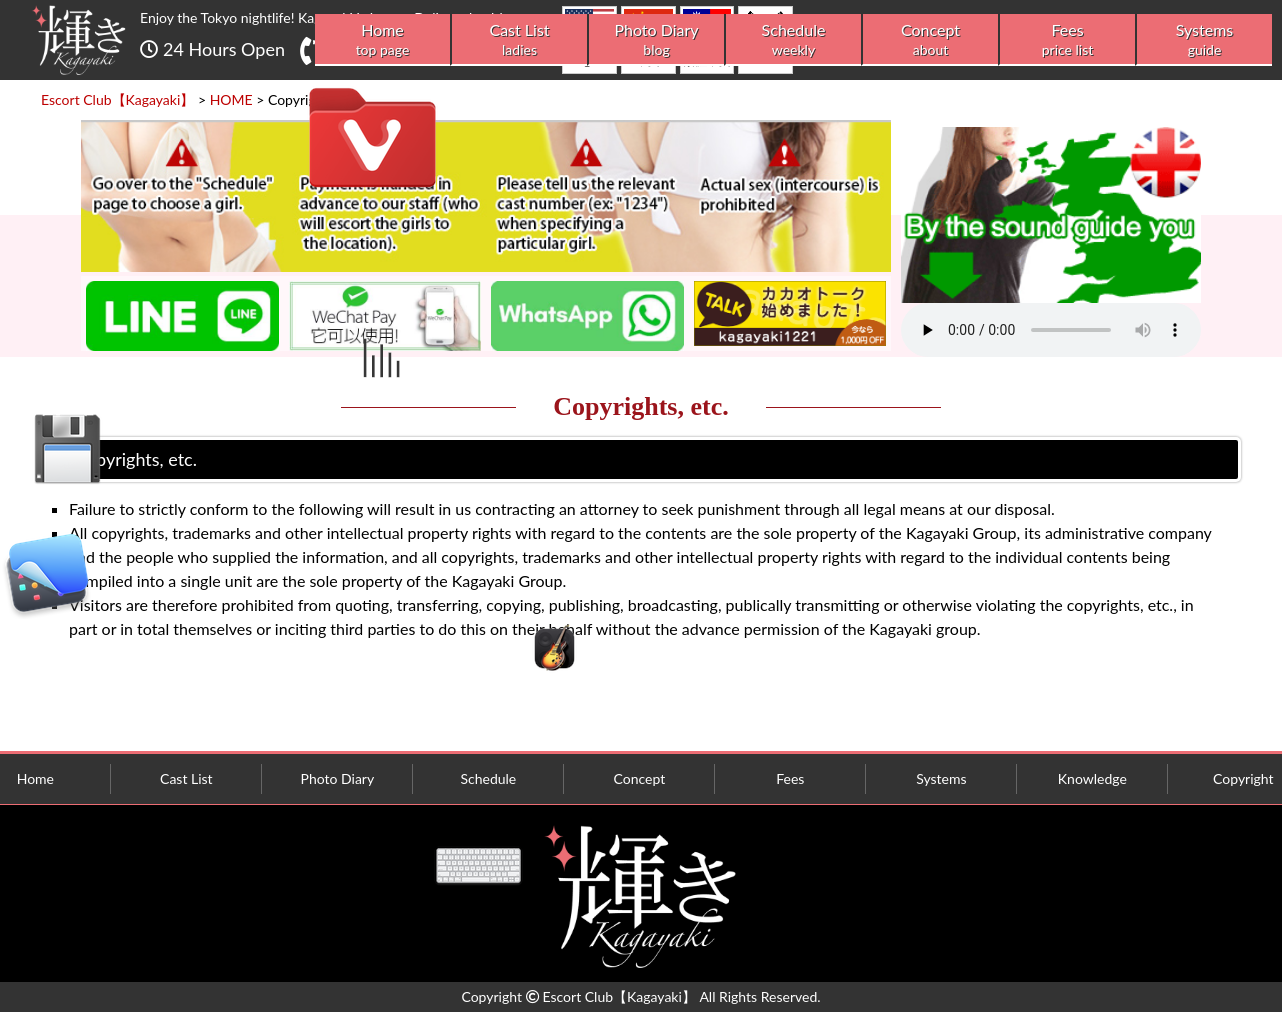  What do you see at coordinates (372, 141) in the screenshot?
I see `open vivaldi browser downloads folder` at bounding box center [372, 141].